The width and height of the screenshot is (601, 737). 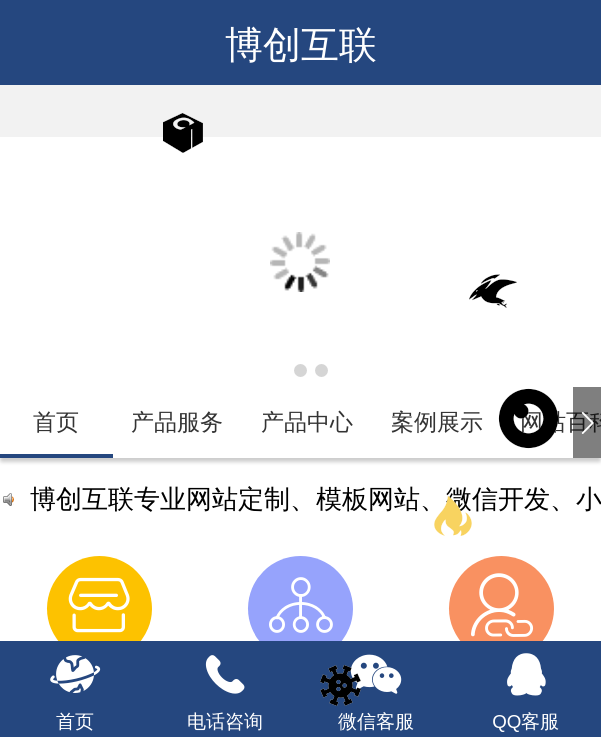 What do you see at coordinates (183, 133) in the screenshot?
I see `conan c/c++ package manager logo` at bounding box center [183, 133].